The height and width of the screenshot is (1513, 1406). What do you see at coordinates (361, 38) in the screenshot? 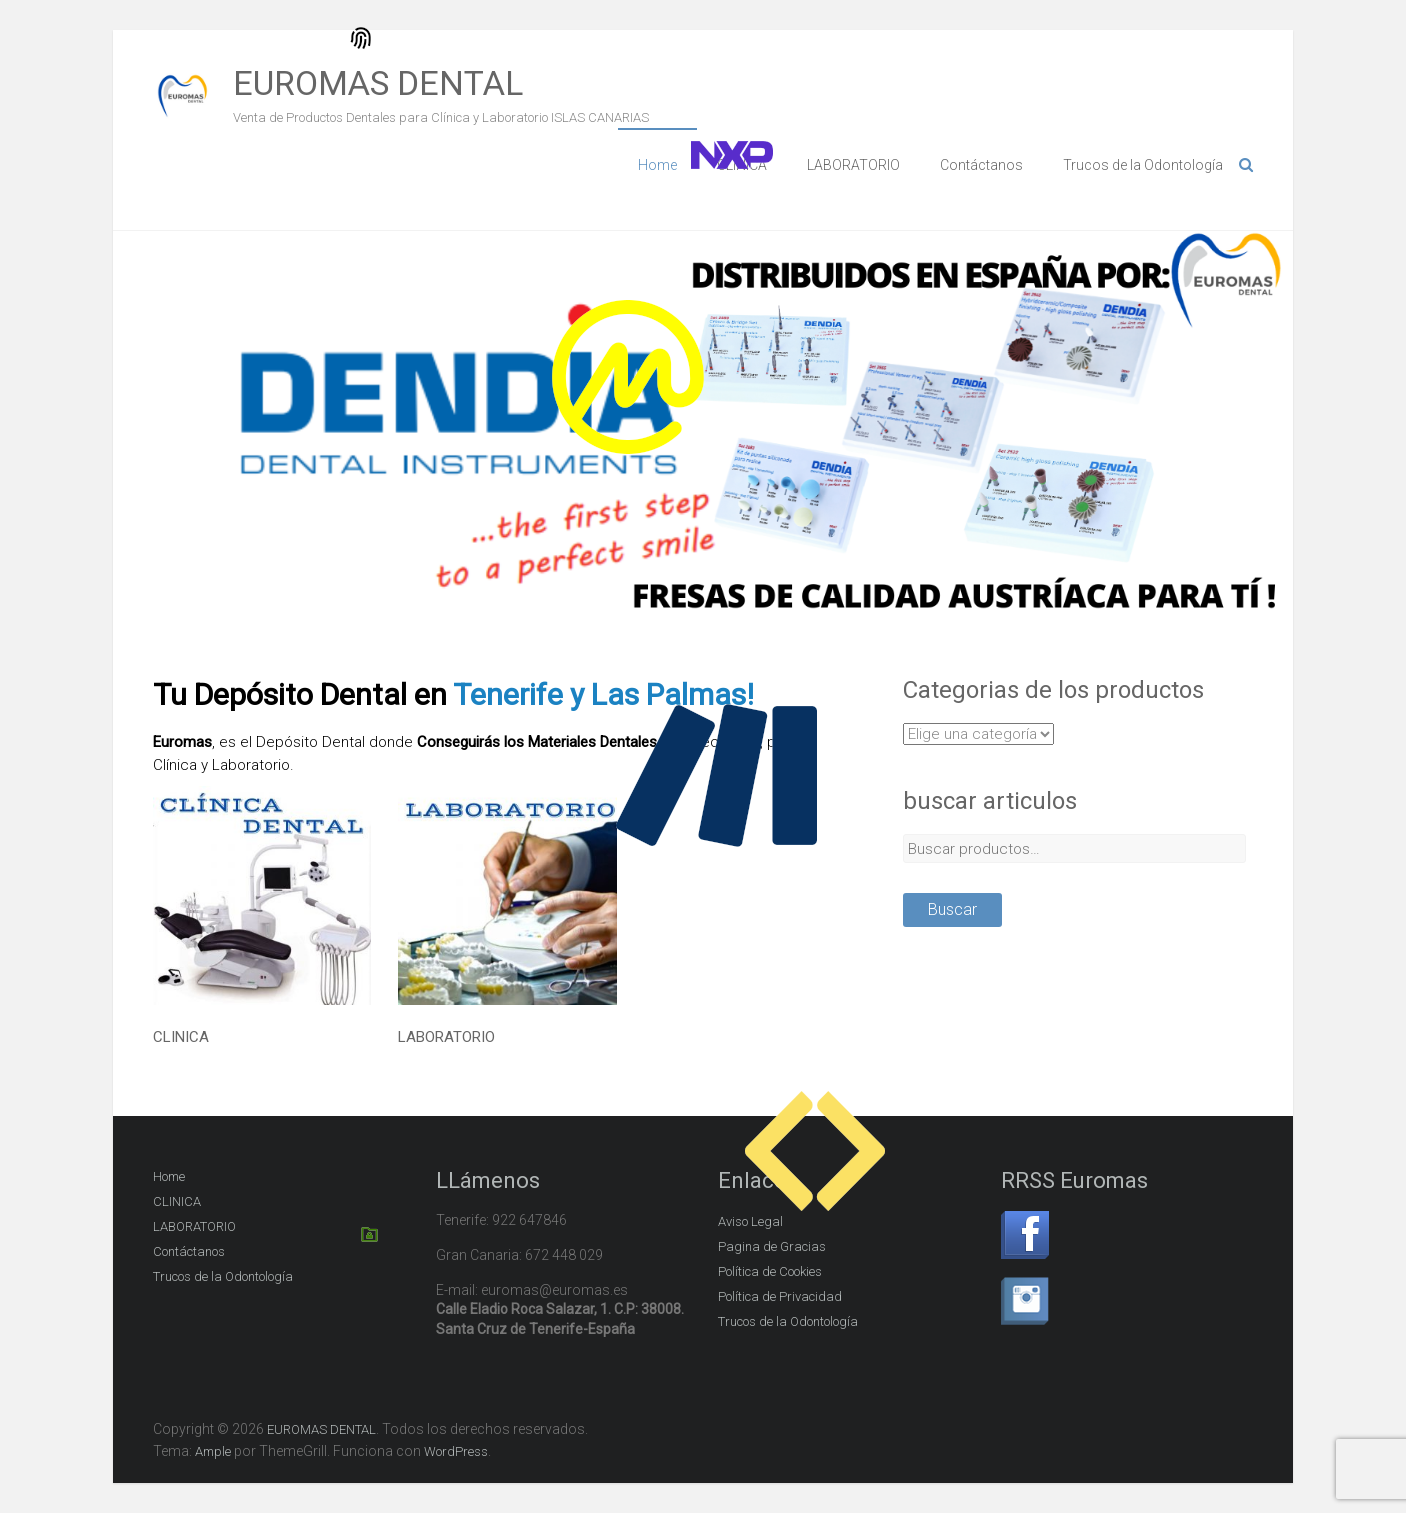
I see `authenticate with fingerprint` at bounding box center [361, 38].